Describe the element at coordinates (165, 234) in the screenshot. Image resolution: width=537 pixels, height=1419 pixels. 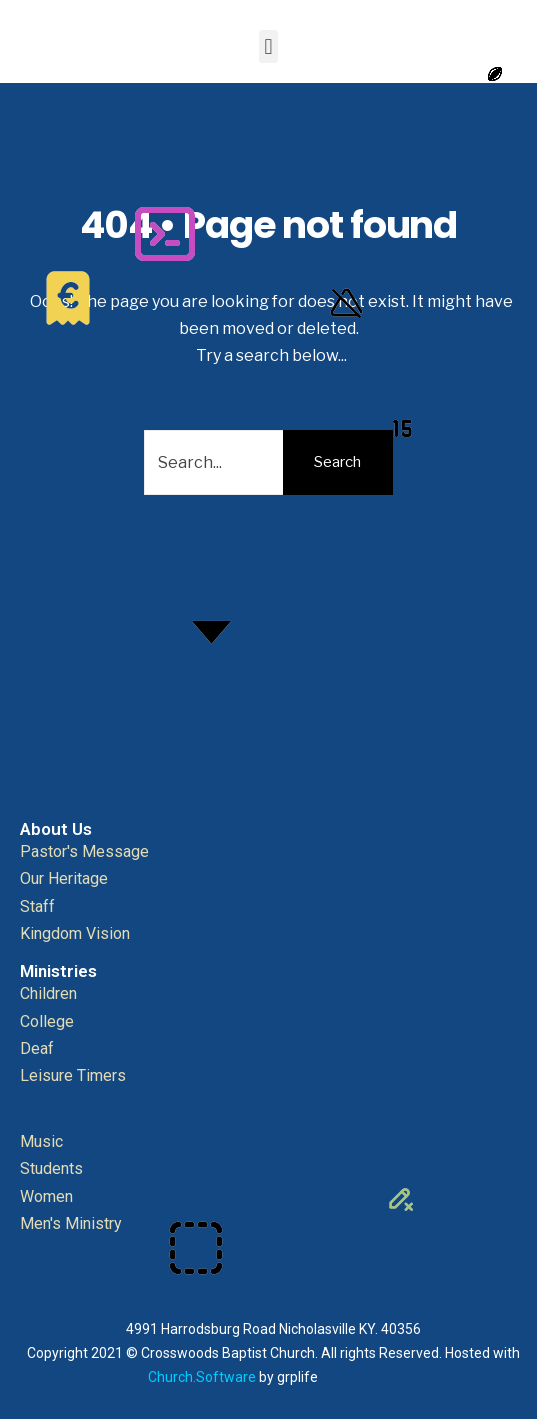
I see `open command line terminal` at that location.